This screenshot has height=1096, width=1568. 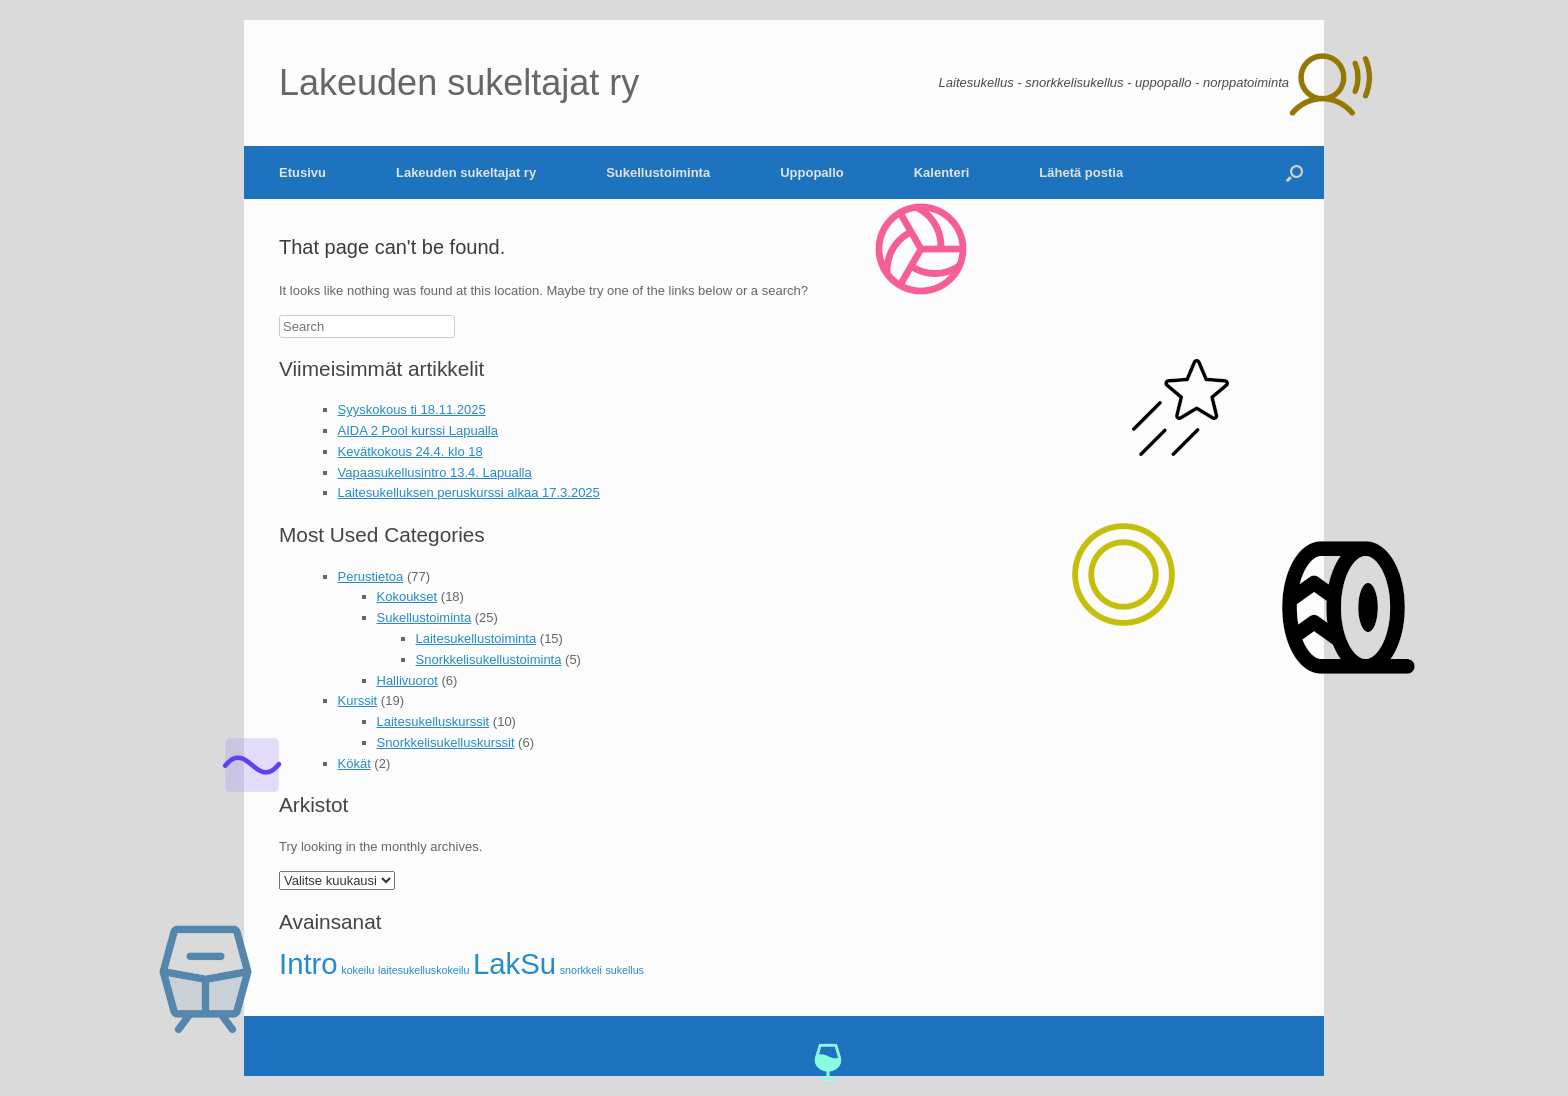 I want to click on view tire pressure or status, so click(x=1343, y=607).